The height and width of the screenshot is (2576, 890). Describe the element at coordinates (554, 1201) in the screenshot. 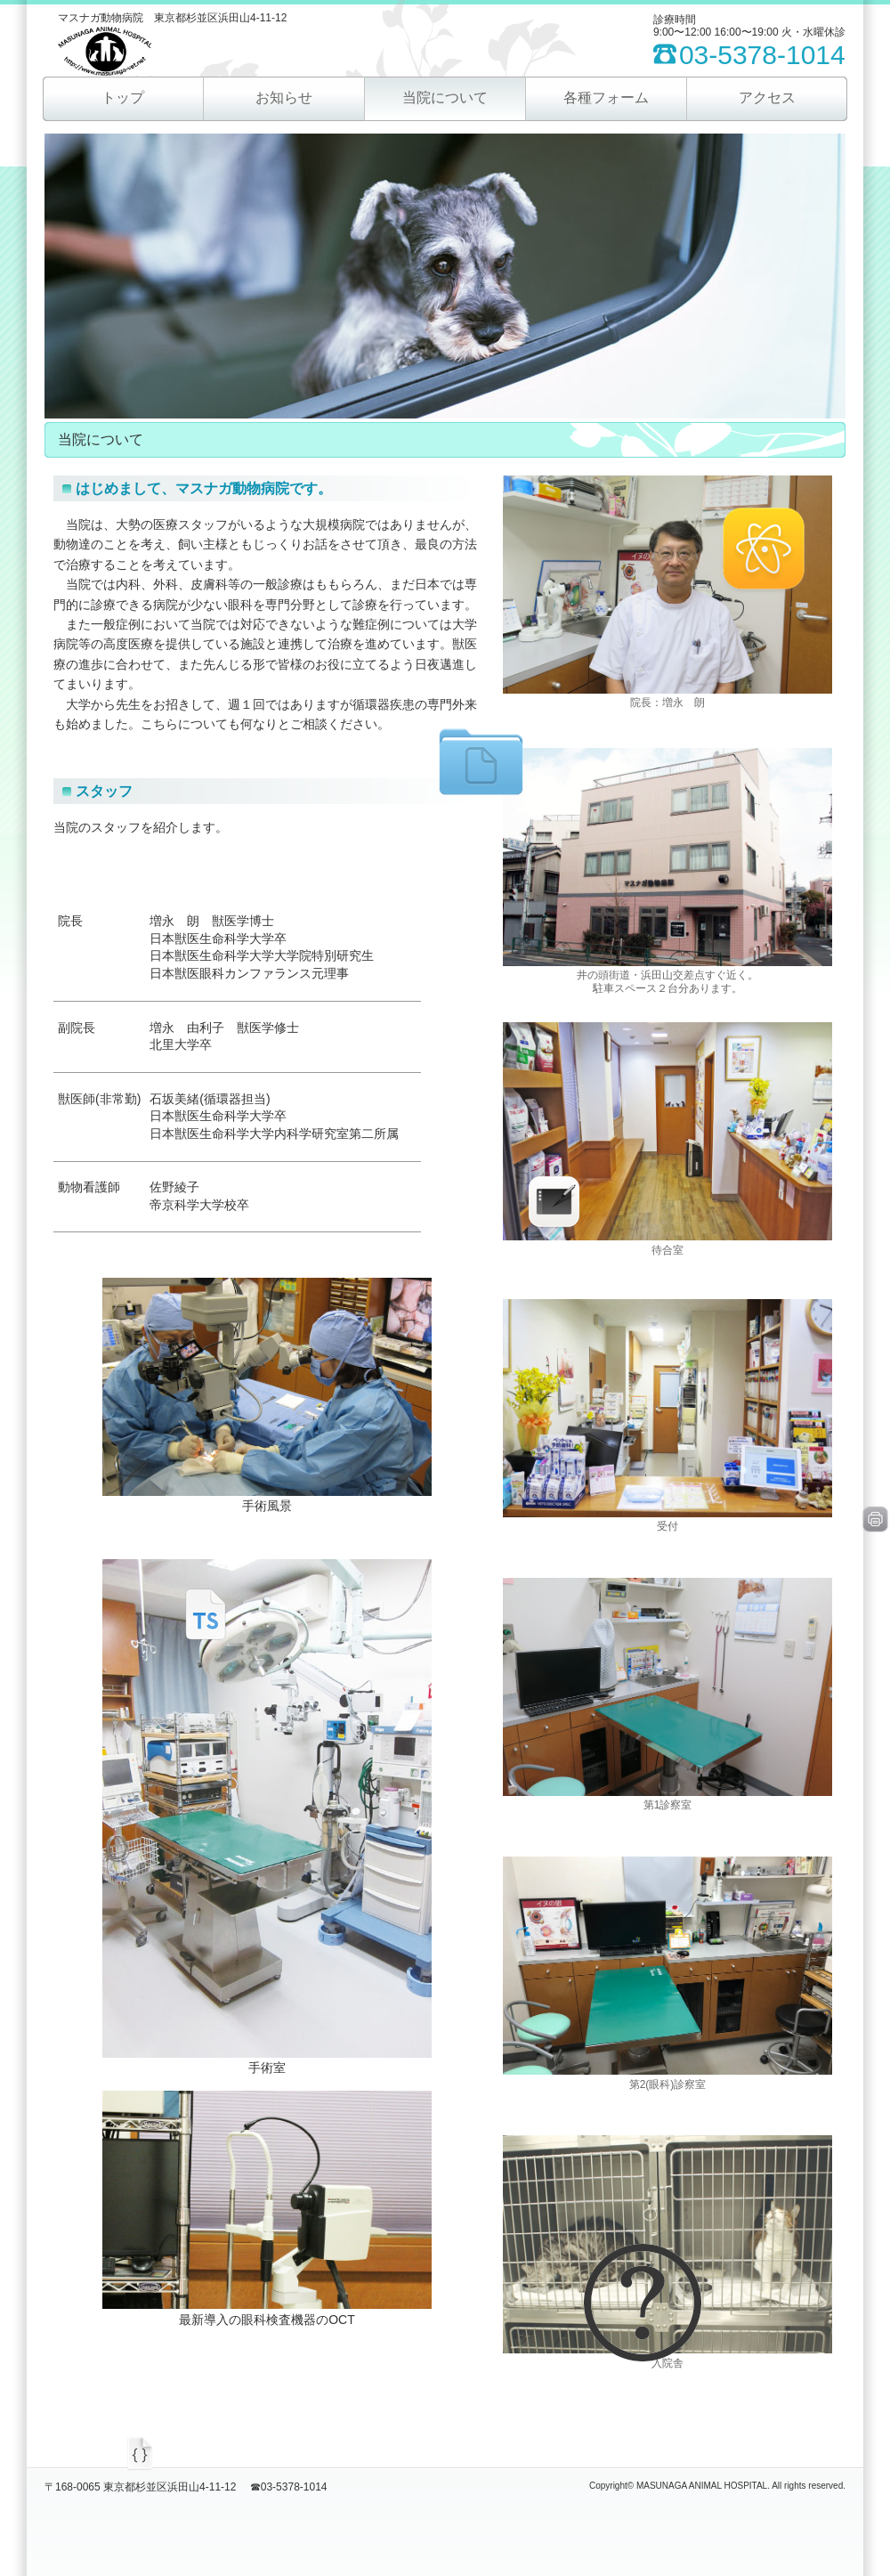

I see `open tablet input settings` at that location.